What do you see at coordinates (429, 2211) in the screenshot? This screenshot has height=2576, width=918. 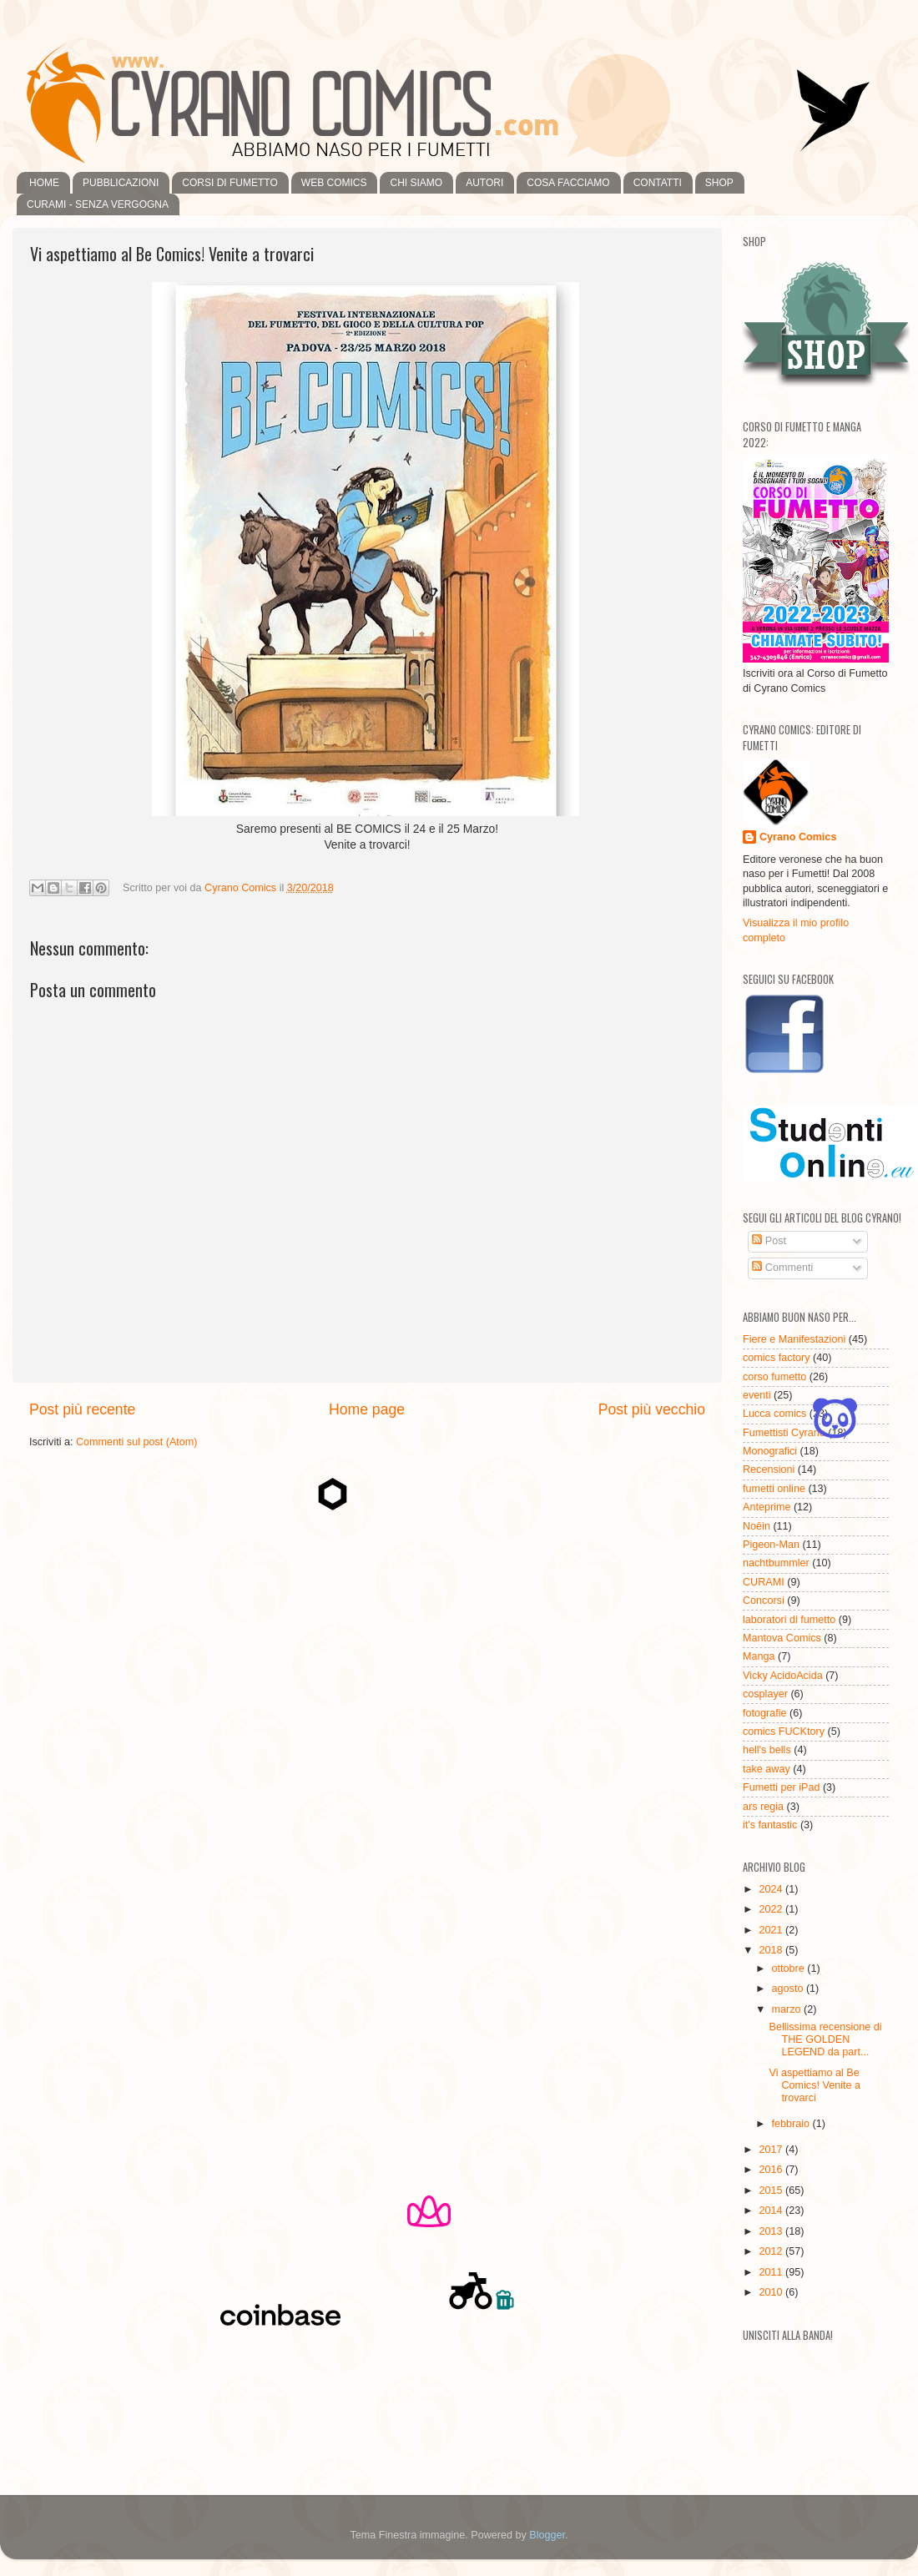 I see `AppSignal logo` at bounding box center [429, 2211].